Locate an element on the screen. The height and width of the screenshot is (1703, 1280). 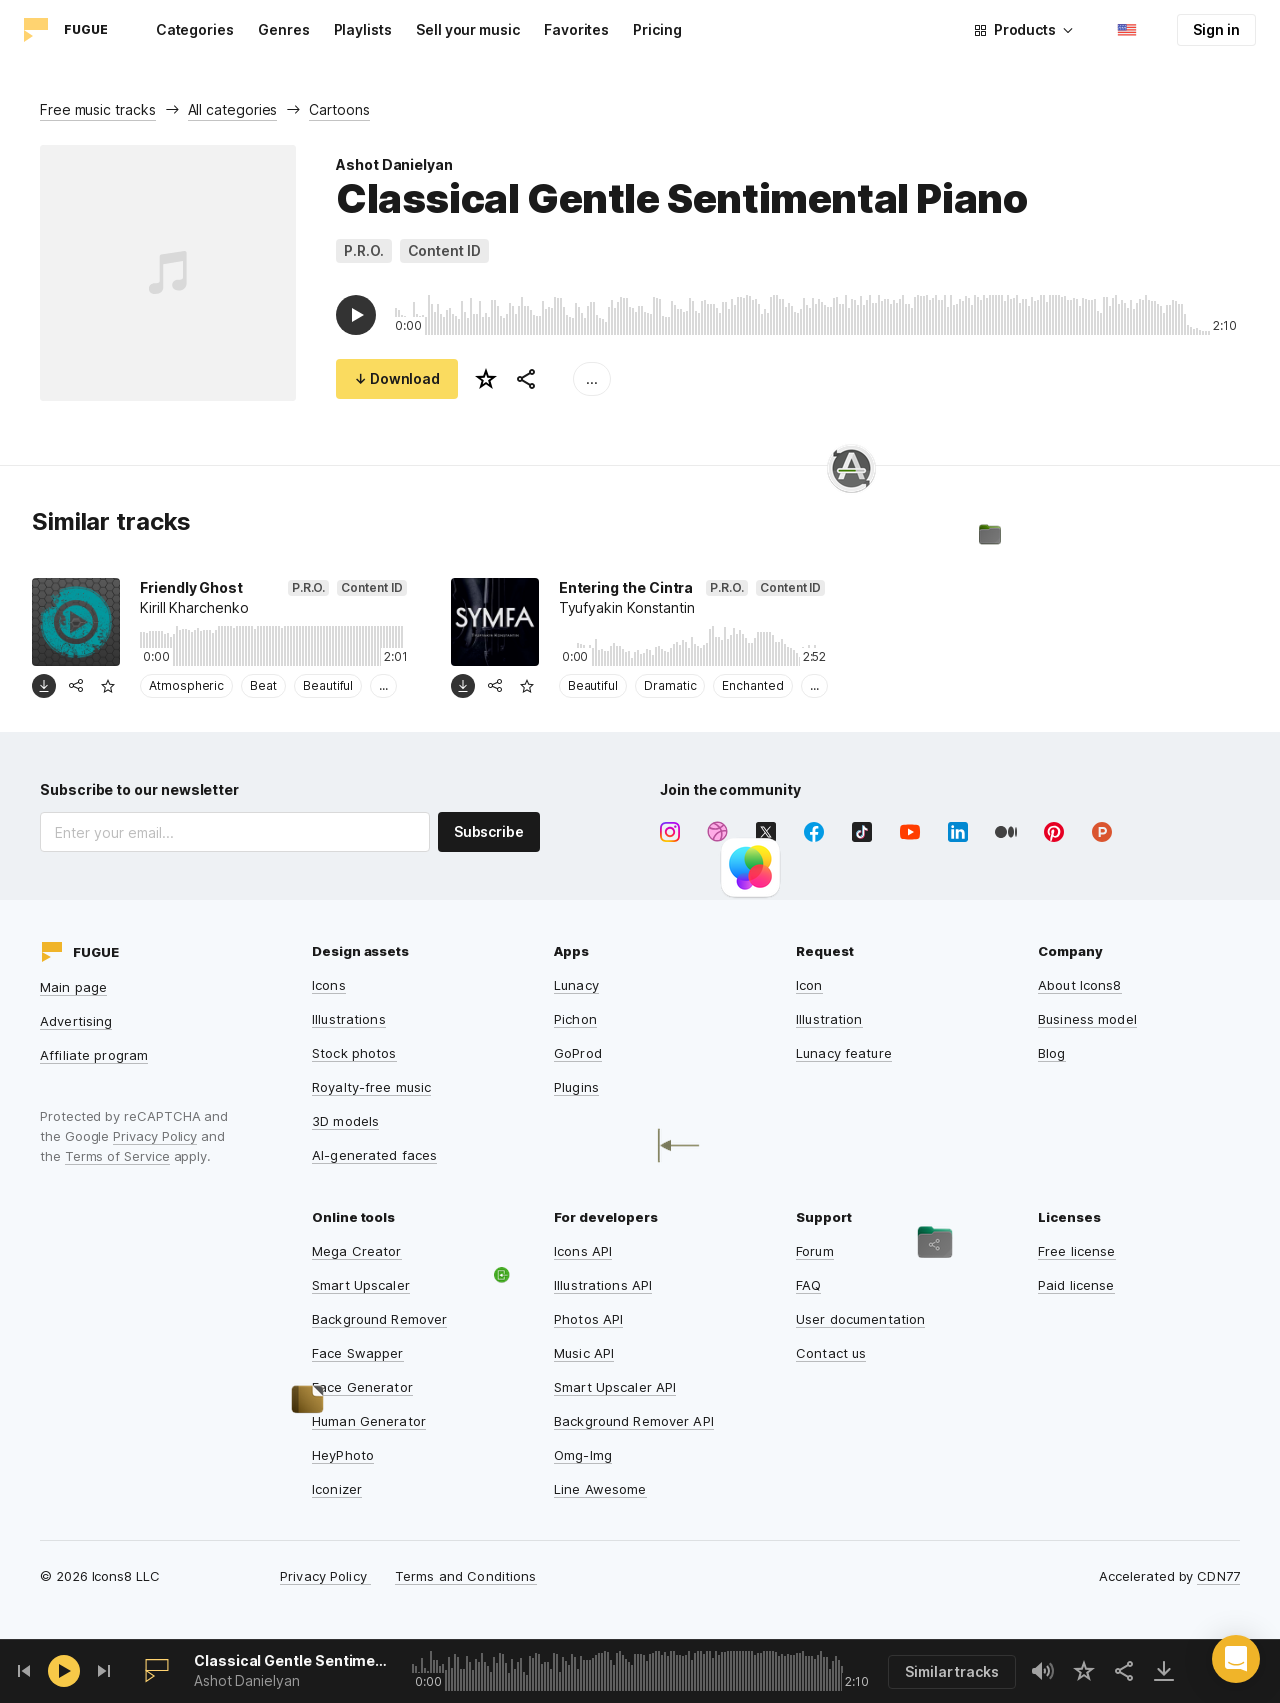
check for available software updates is located at coordinates (851, 468).